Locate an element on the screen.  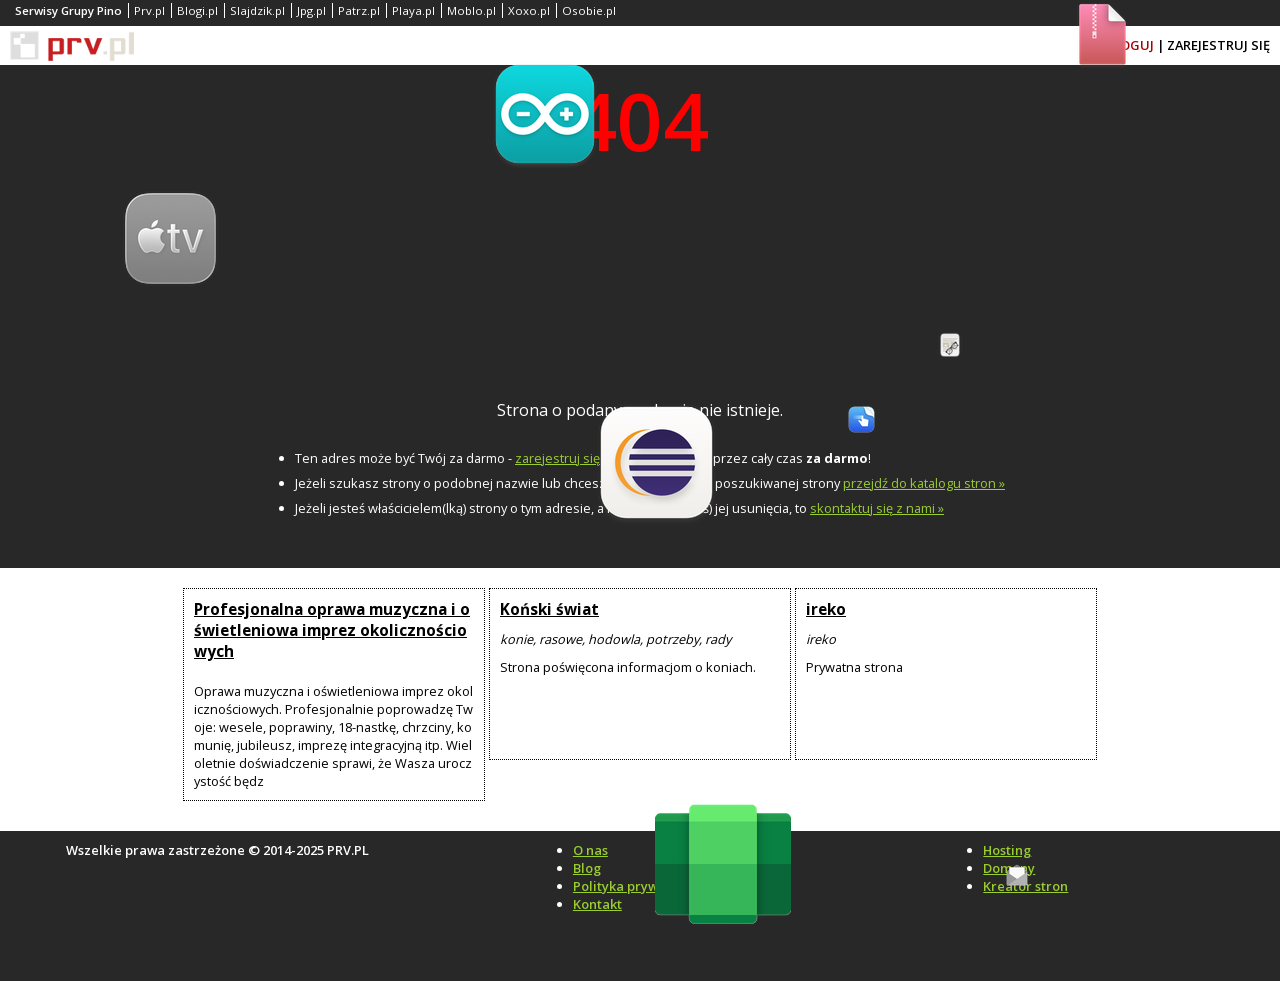
open android app or emulator is located at coordinates (723, 864).